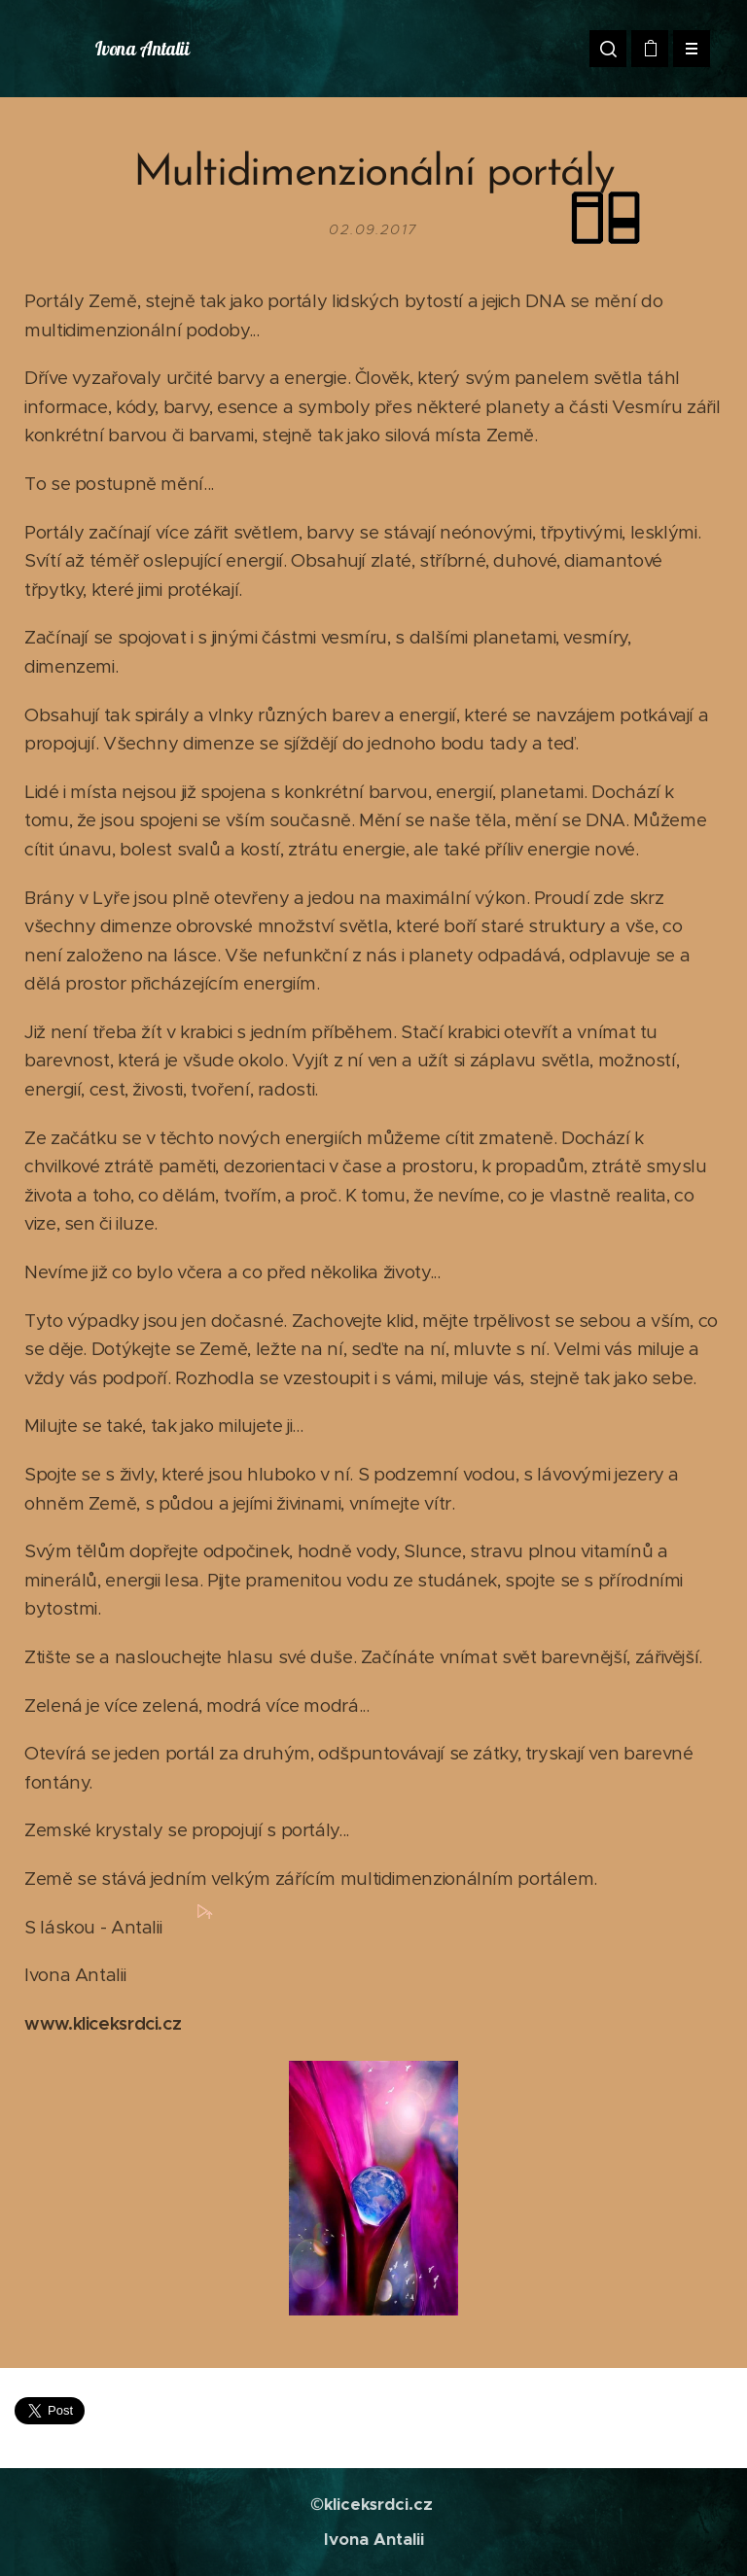 Image resolution: width=747 pixels, height=2576 pixels. Describe the element at coordinates (603, 218) in the screenshot. I see `compare file differences` at that location.